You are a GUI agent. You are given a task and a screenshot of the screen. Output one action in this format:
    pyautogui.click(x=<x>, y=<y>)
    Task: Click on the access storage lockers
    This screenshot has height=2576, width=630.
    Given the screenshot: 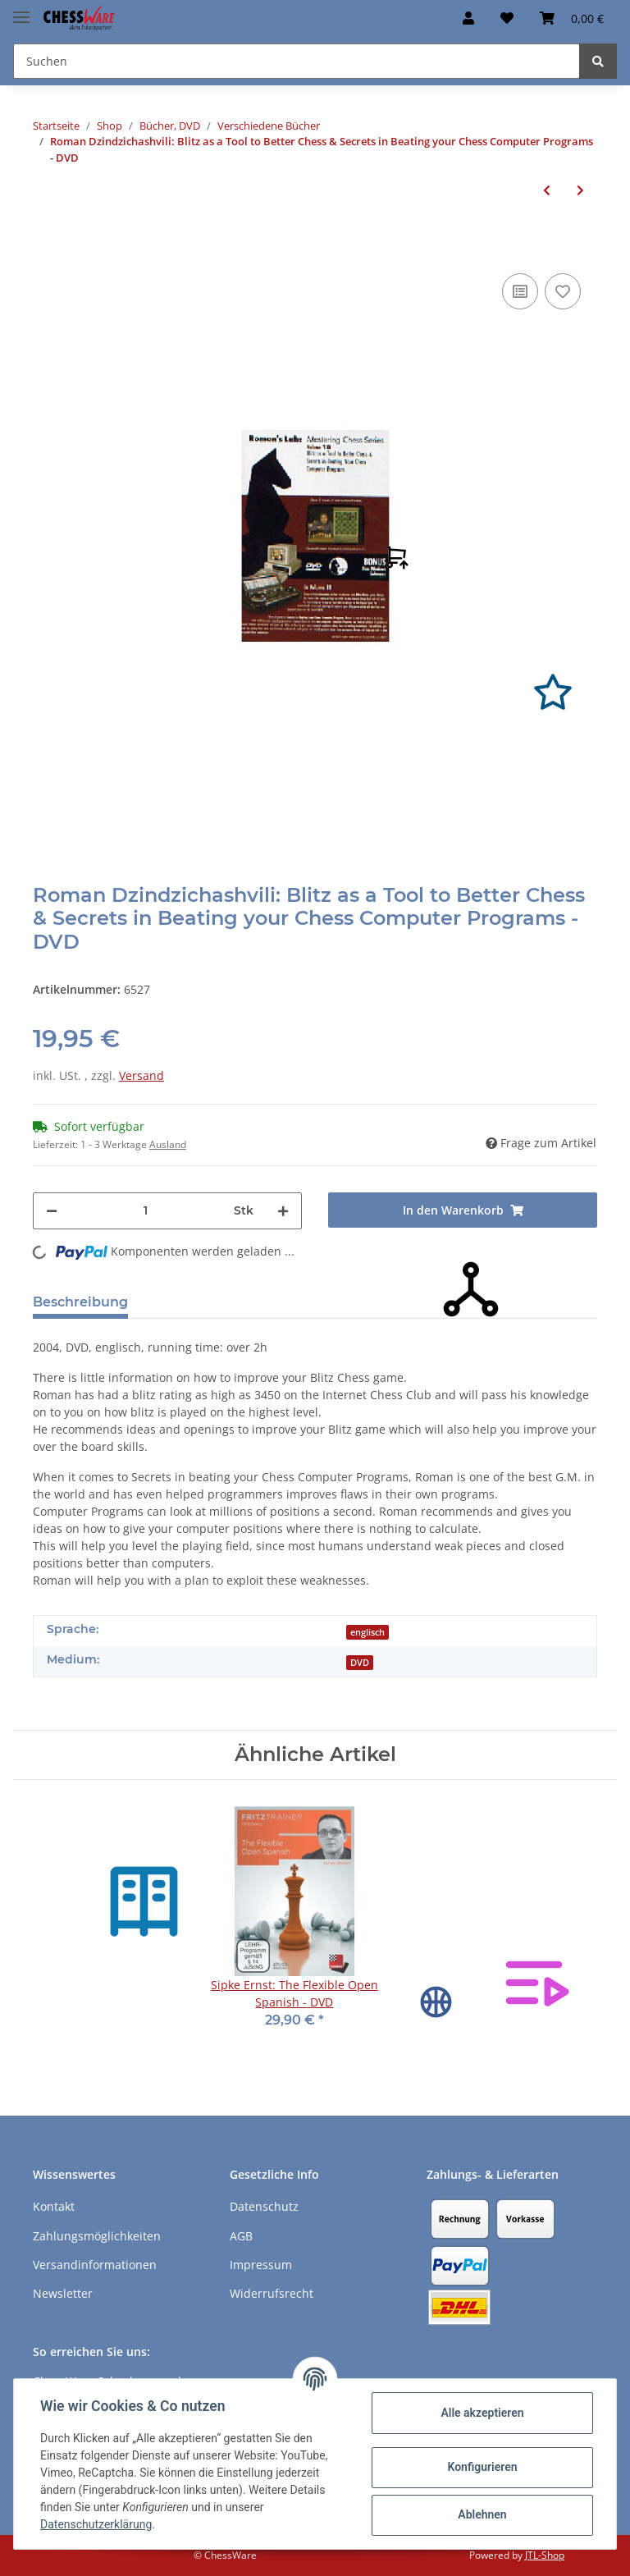 What is the action you would take?
    pyautogui.click(x=144, y=1900)
    